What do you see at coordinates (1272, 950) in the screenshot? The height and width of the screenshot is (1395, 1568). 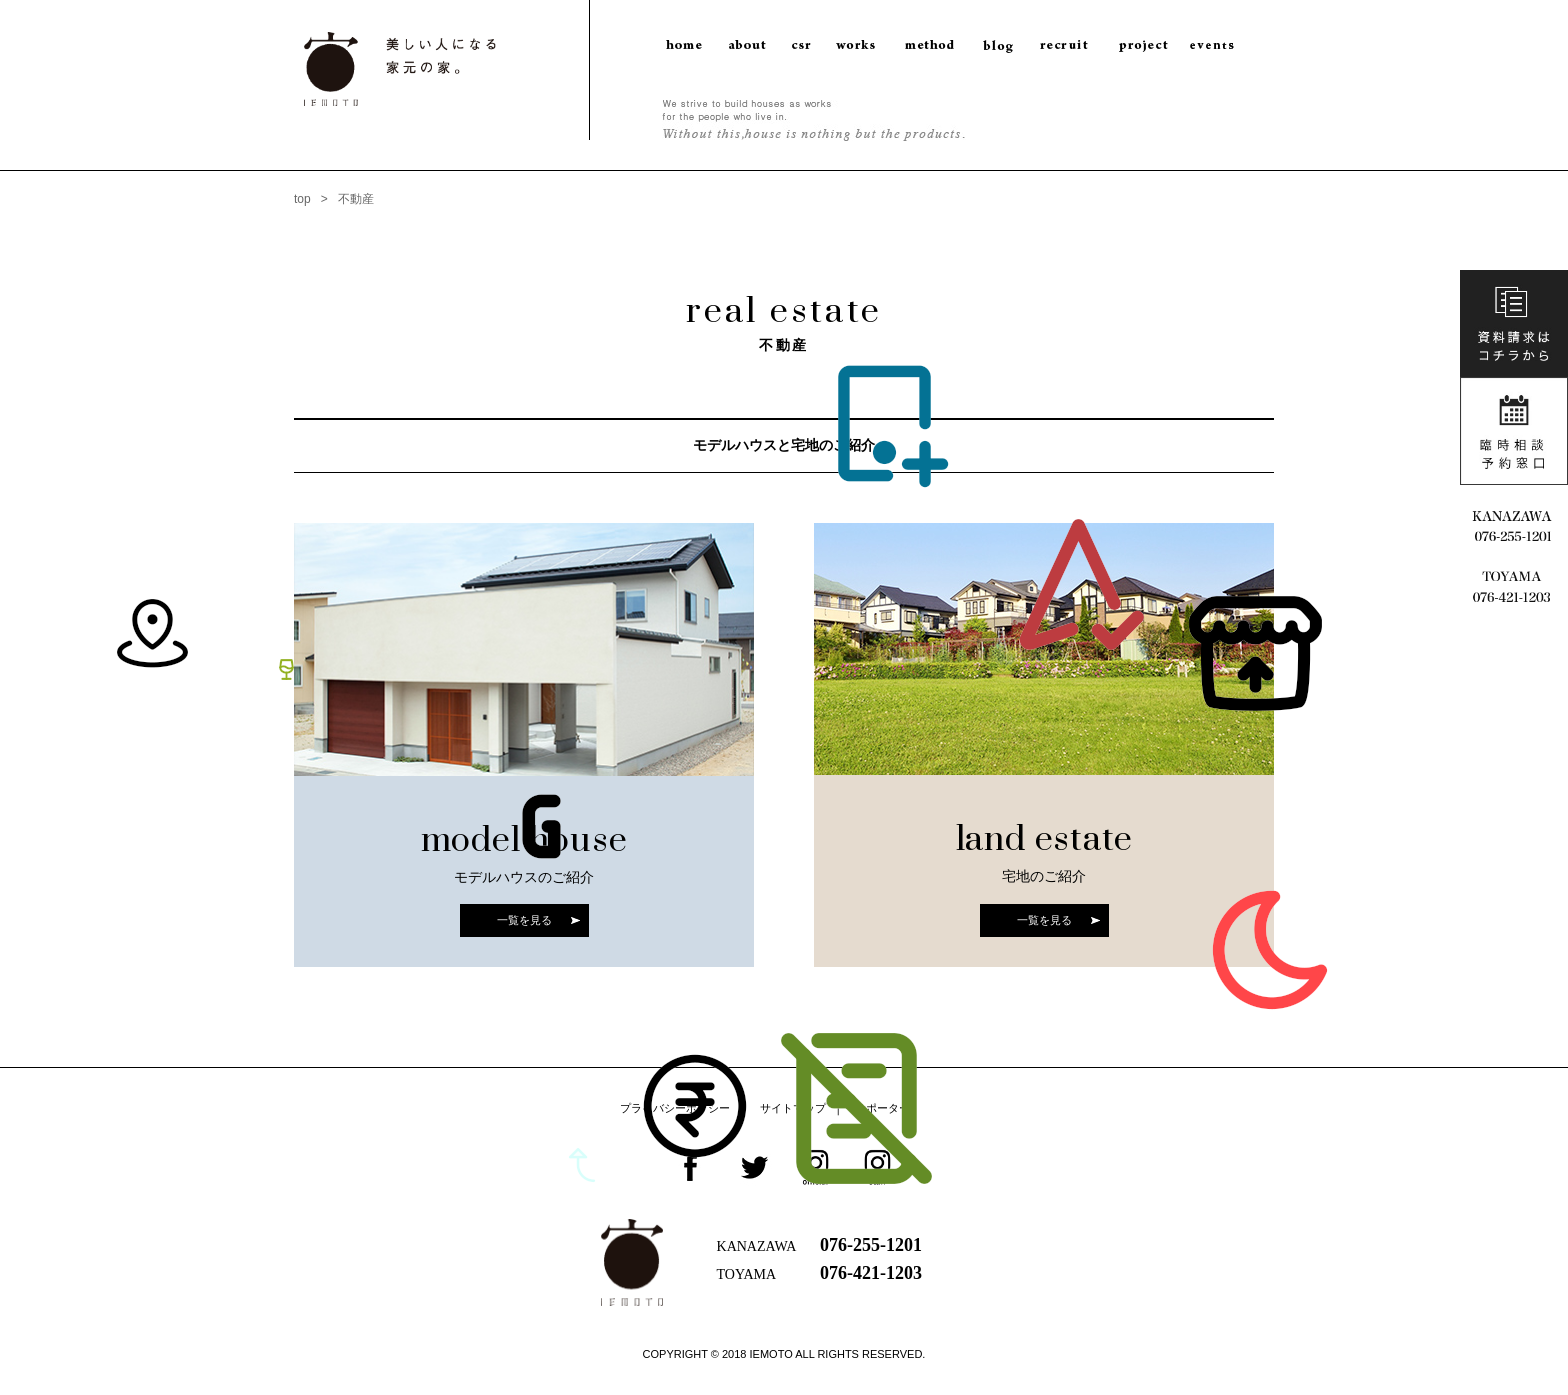 I see `toggle dark mode` at bounding box center [1272, 950].